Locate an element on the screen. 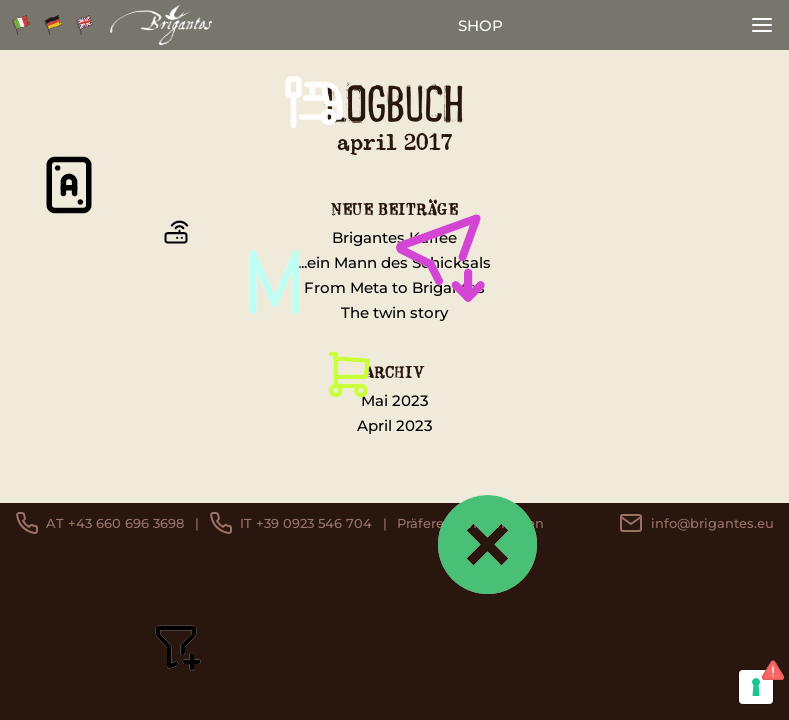  download current location data is located at coordinates (439, 256).